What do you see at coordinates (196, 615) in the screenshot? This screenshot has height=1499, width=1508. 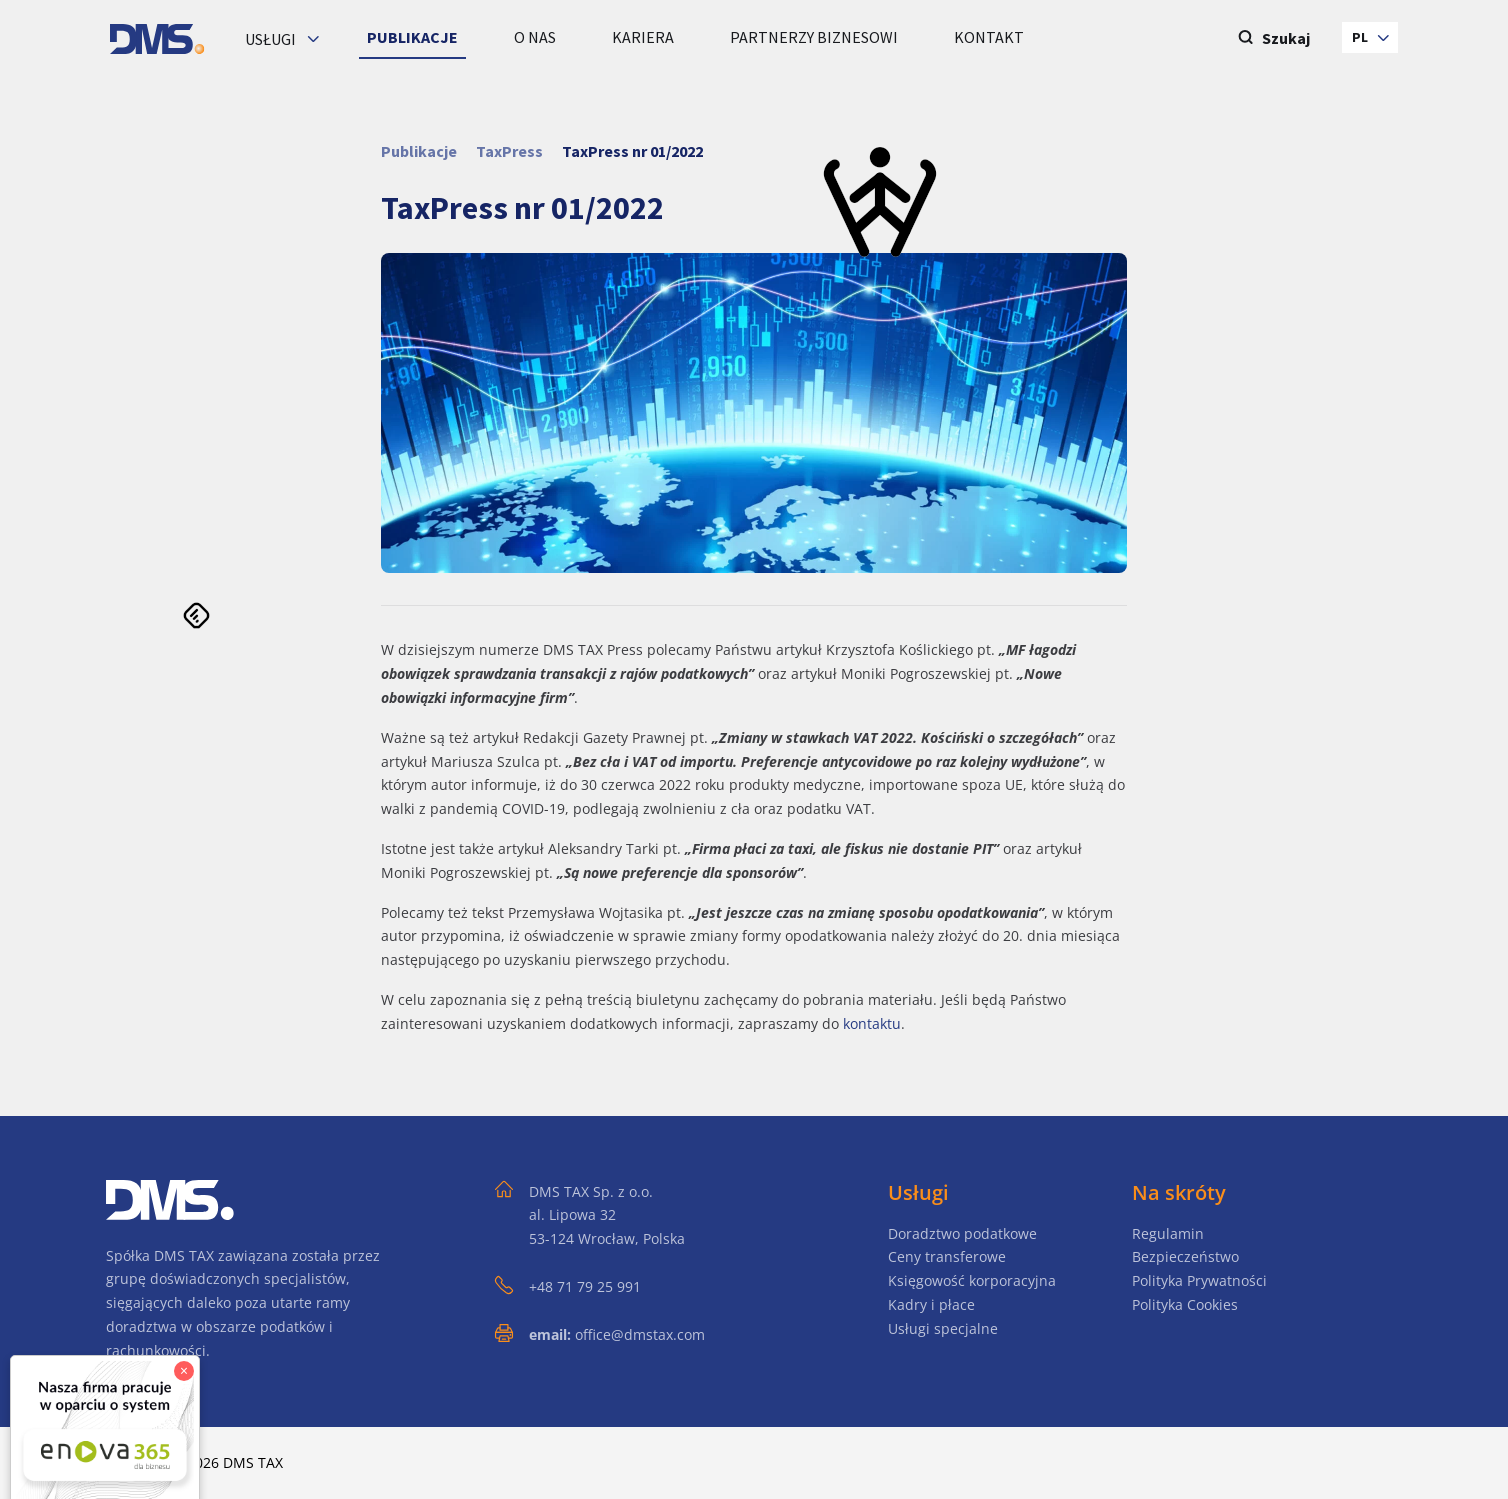 I see `open feedly app` at bounding box center [196, 615].